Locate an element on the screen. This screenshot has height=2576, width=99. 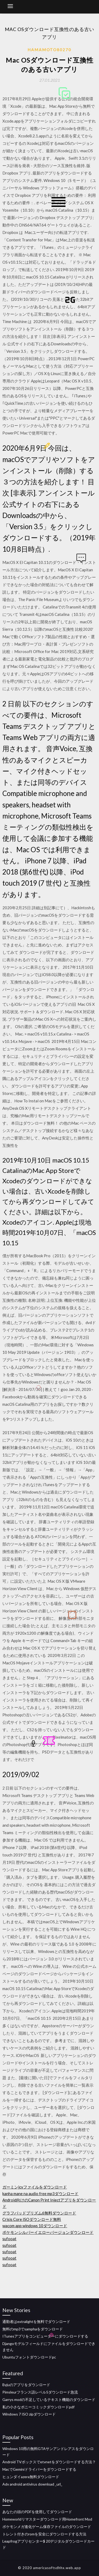
indicates 2G cellular network connection is located at coordinates (70, 300).